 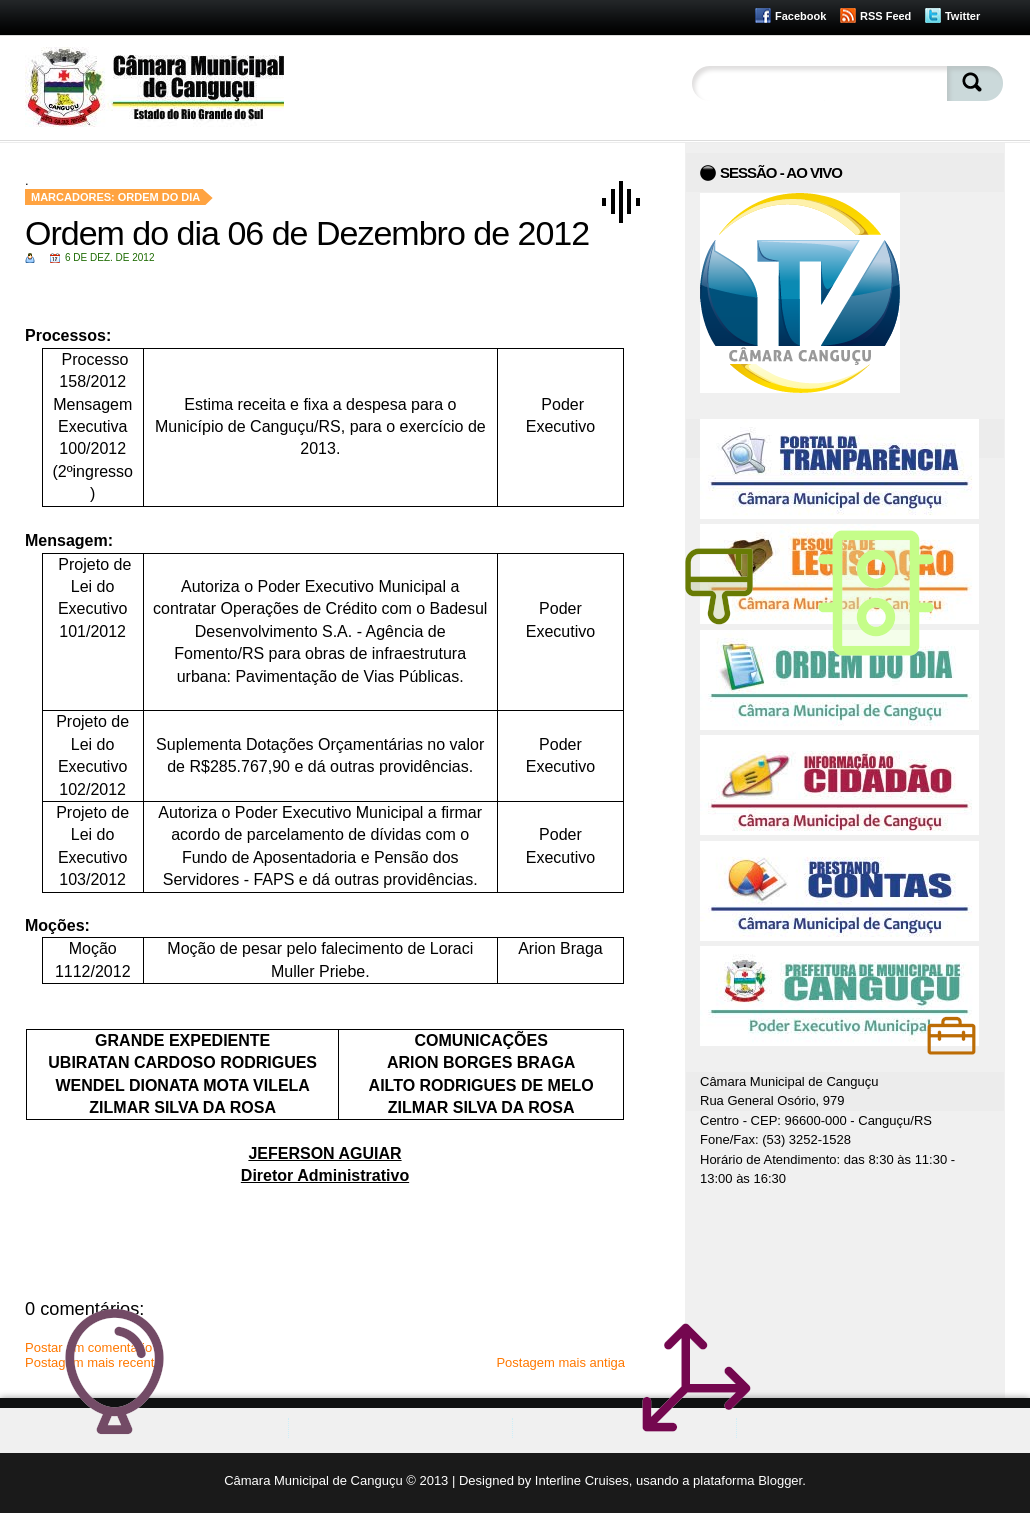 I want to click on switch to 3D view or coordinate system, so click(x=690, y=1384).